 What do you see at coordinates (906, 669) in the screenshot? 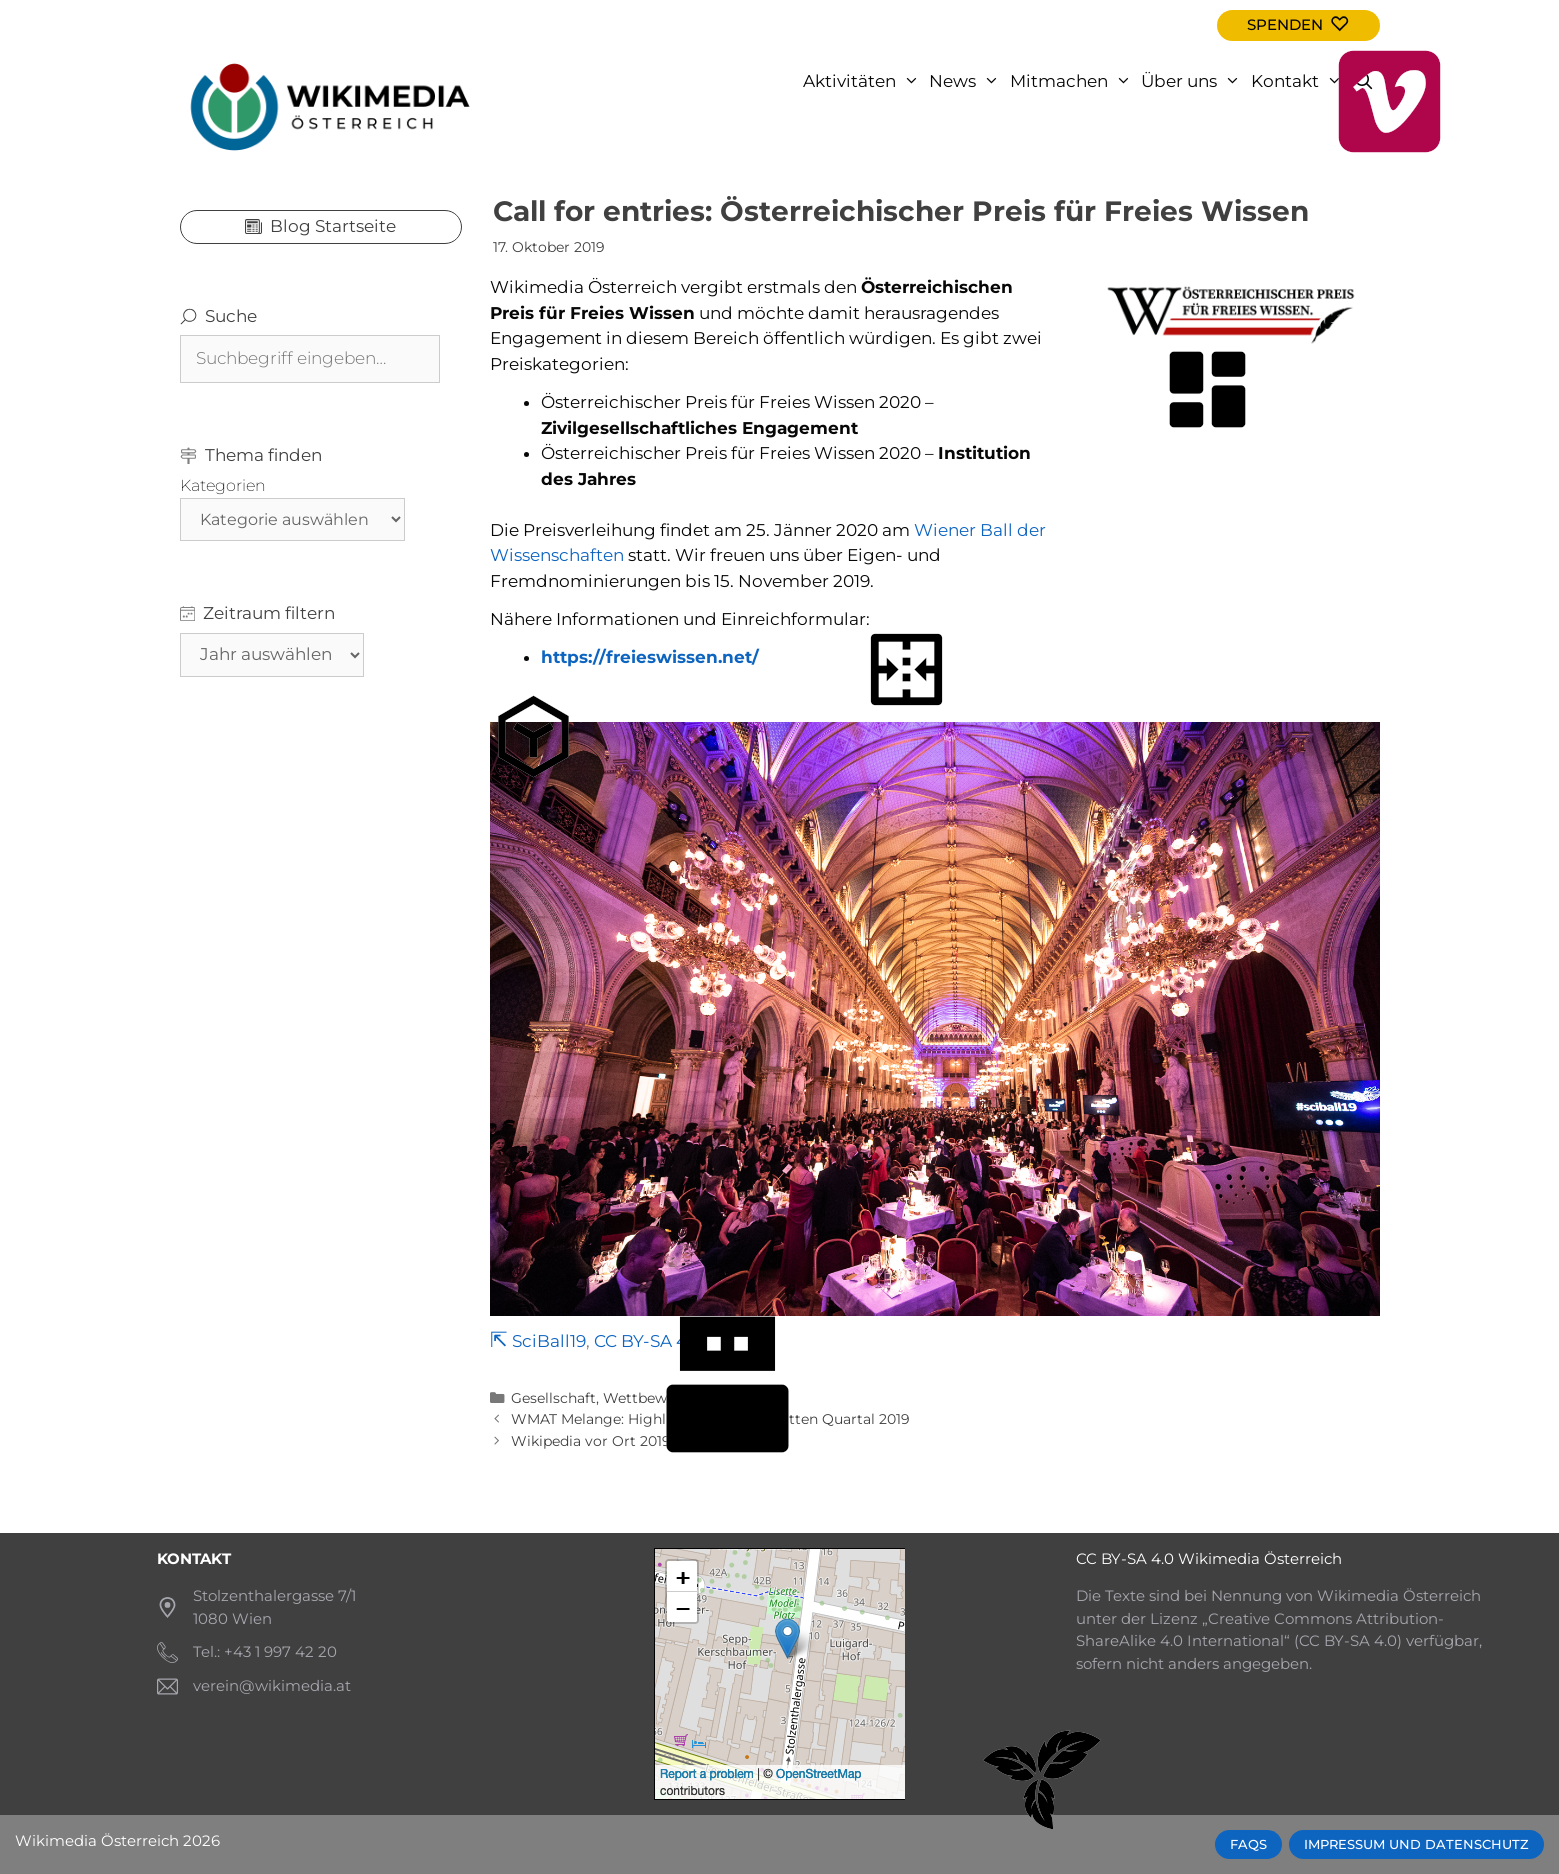
I see `merge selected cells horizontally in a table` at bounding box center [906, 669].